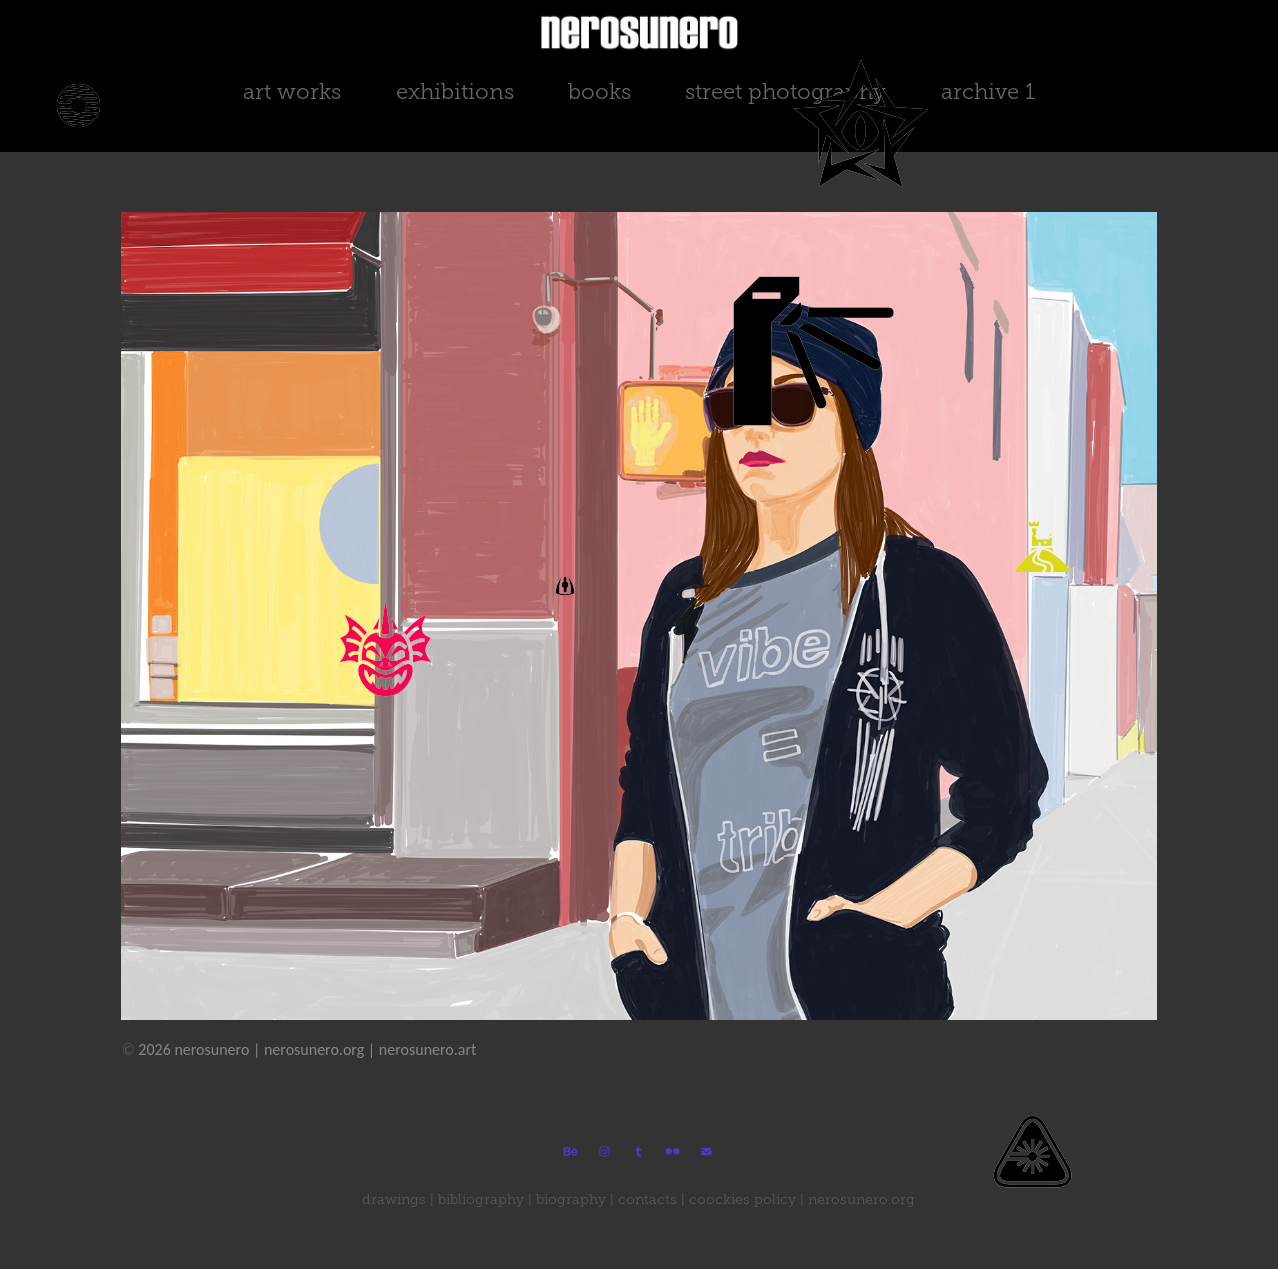  What do you see at coordinates (1042, 545) in the screenshot?
I see `view castle or fortress location on map` at bounding box center [1042, 545].